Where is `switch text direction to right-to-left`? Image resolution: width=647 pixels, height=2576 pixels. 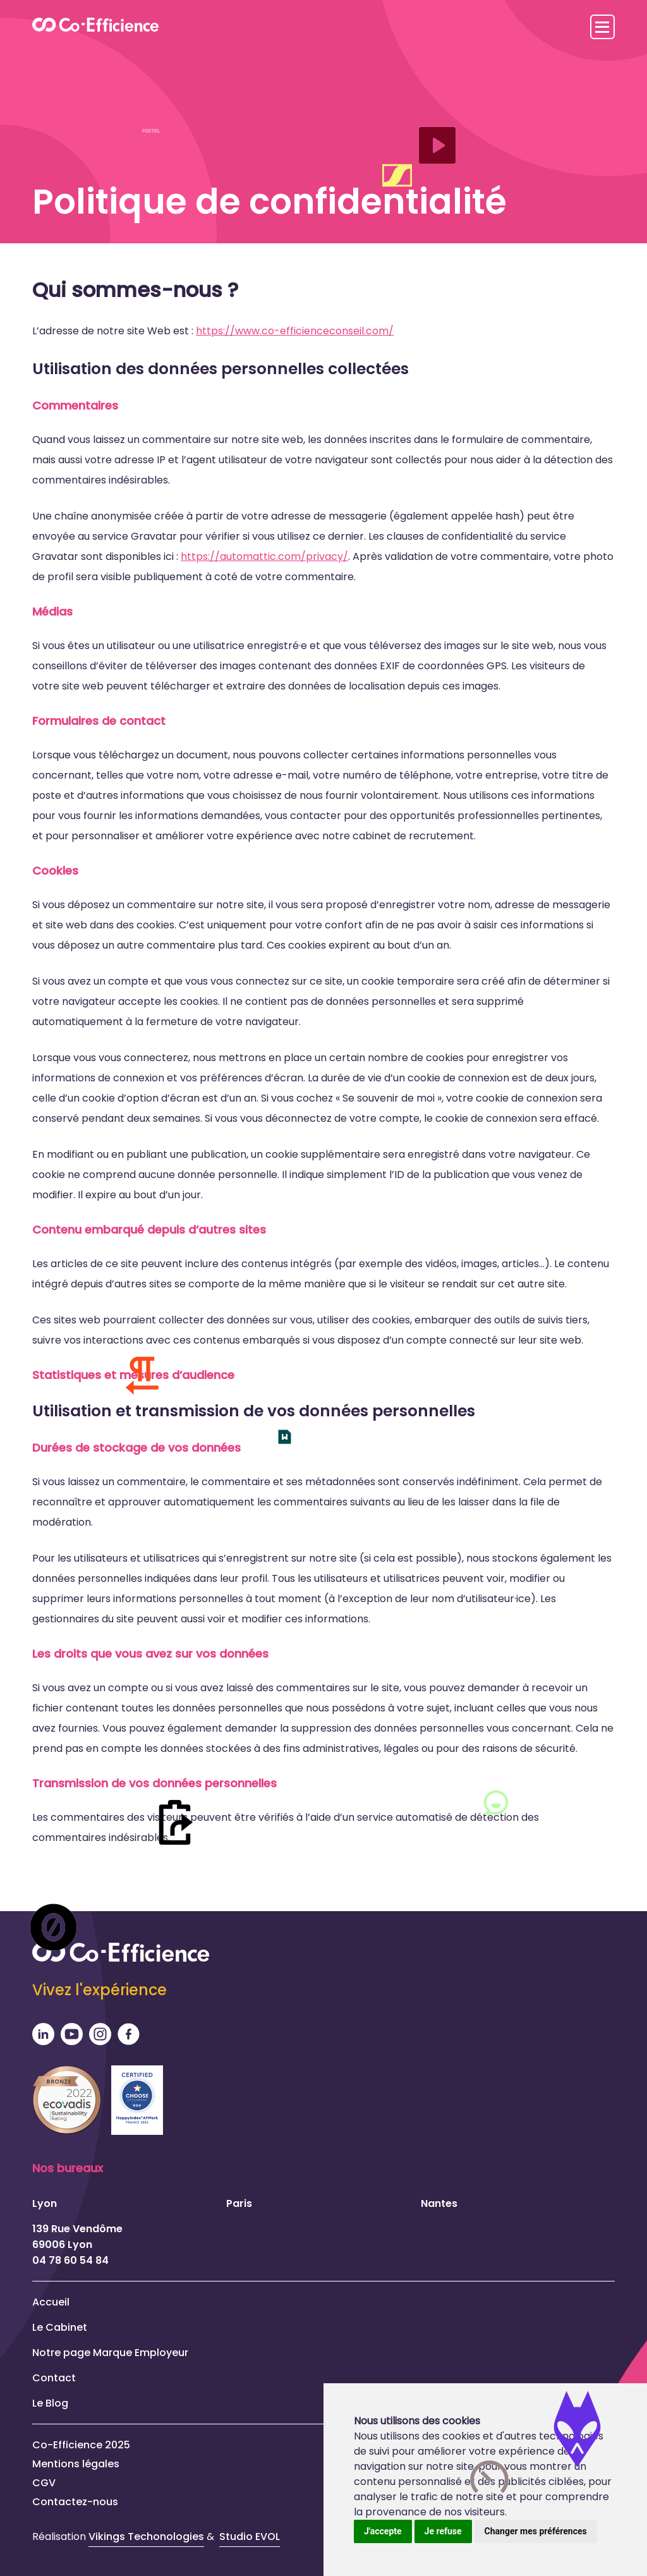 switch text direction to right-to-left is located at coordinates (144, 1375).